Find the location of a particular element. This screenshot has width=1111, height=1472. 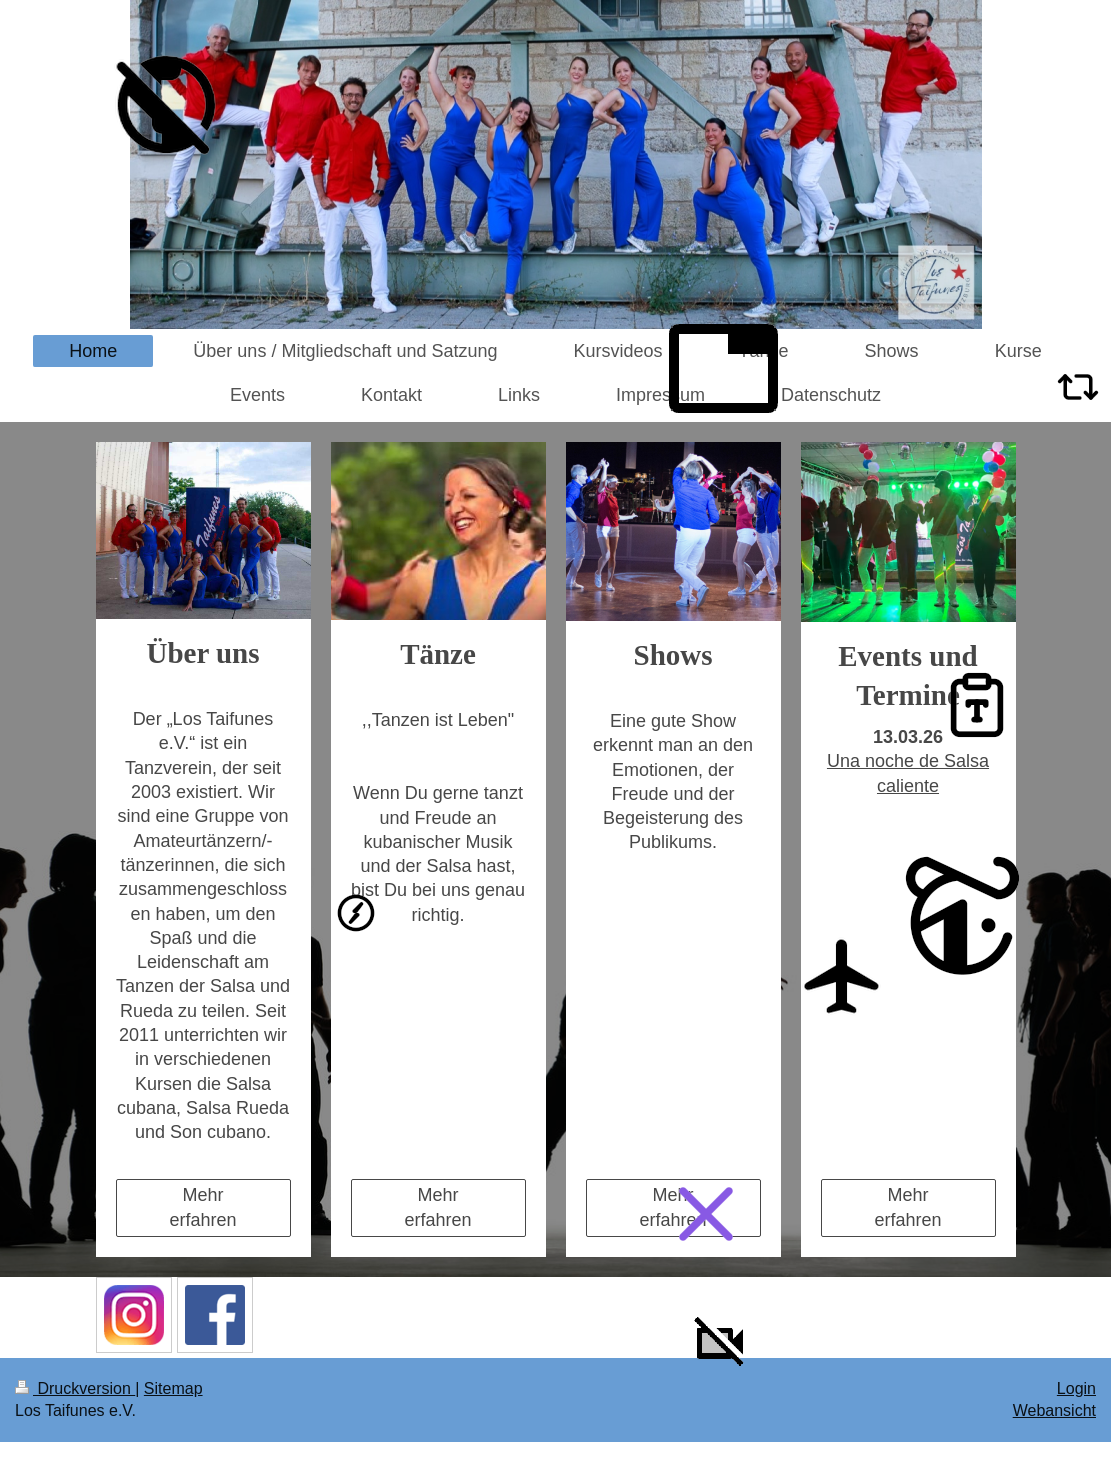

disable public visibility is located at coordinates (166, 104).